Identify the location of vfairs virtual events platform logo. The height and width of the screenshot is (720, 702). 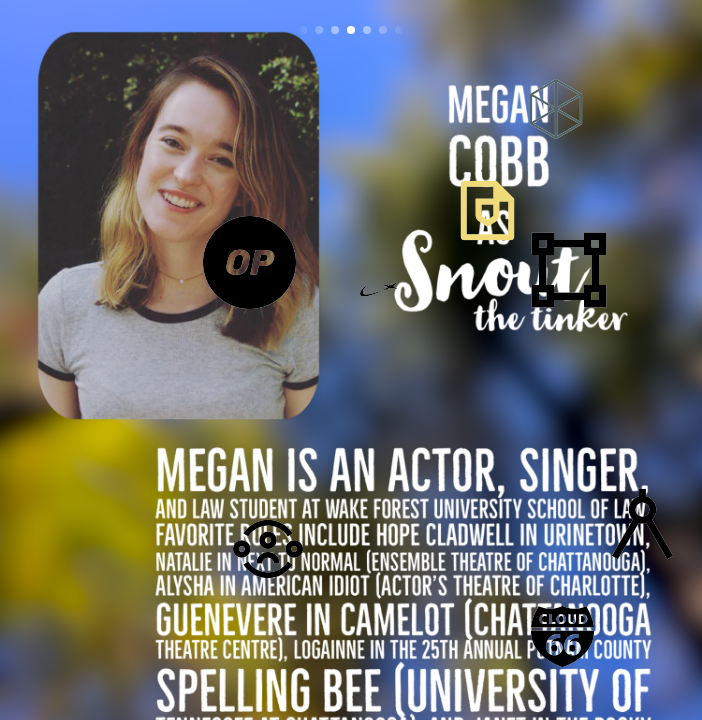
(556, 109).